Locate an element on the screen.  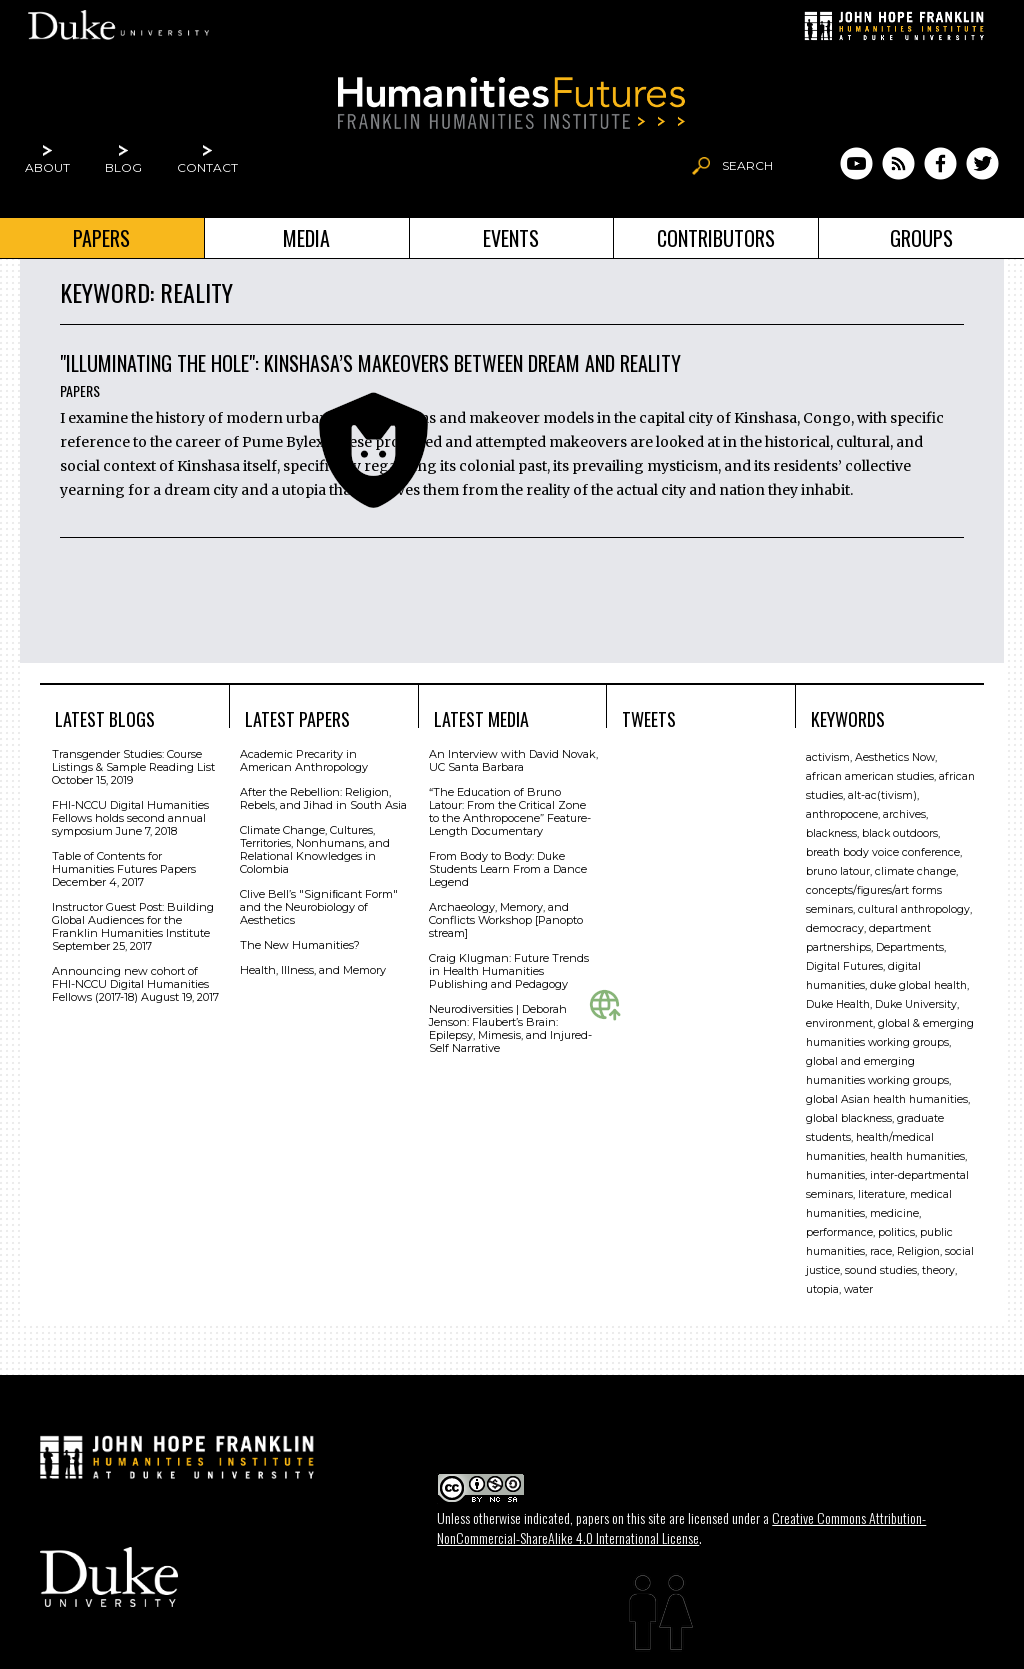
find nearby restrooms is located at coordinates (659, 1612).